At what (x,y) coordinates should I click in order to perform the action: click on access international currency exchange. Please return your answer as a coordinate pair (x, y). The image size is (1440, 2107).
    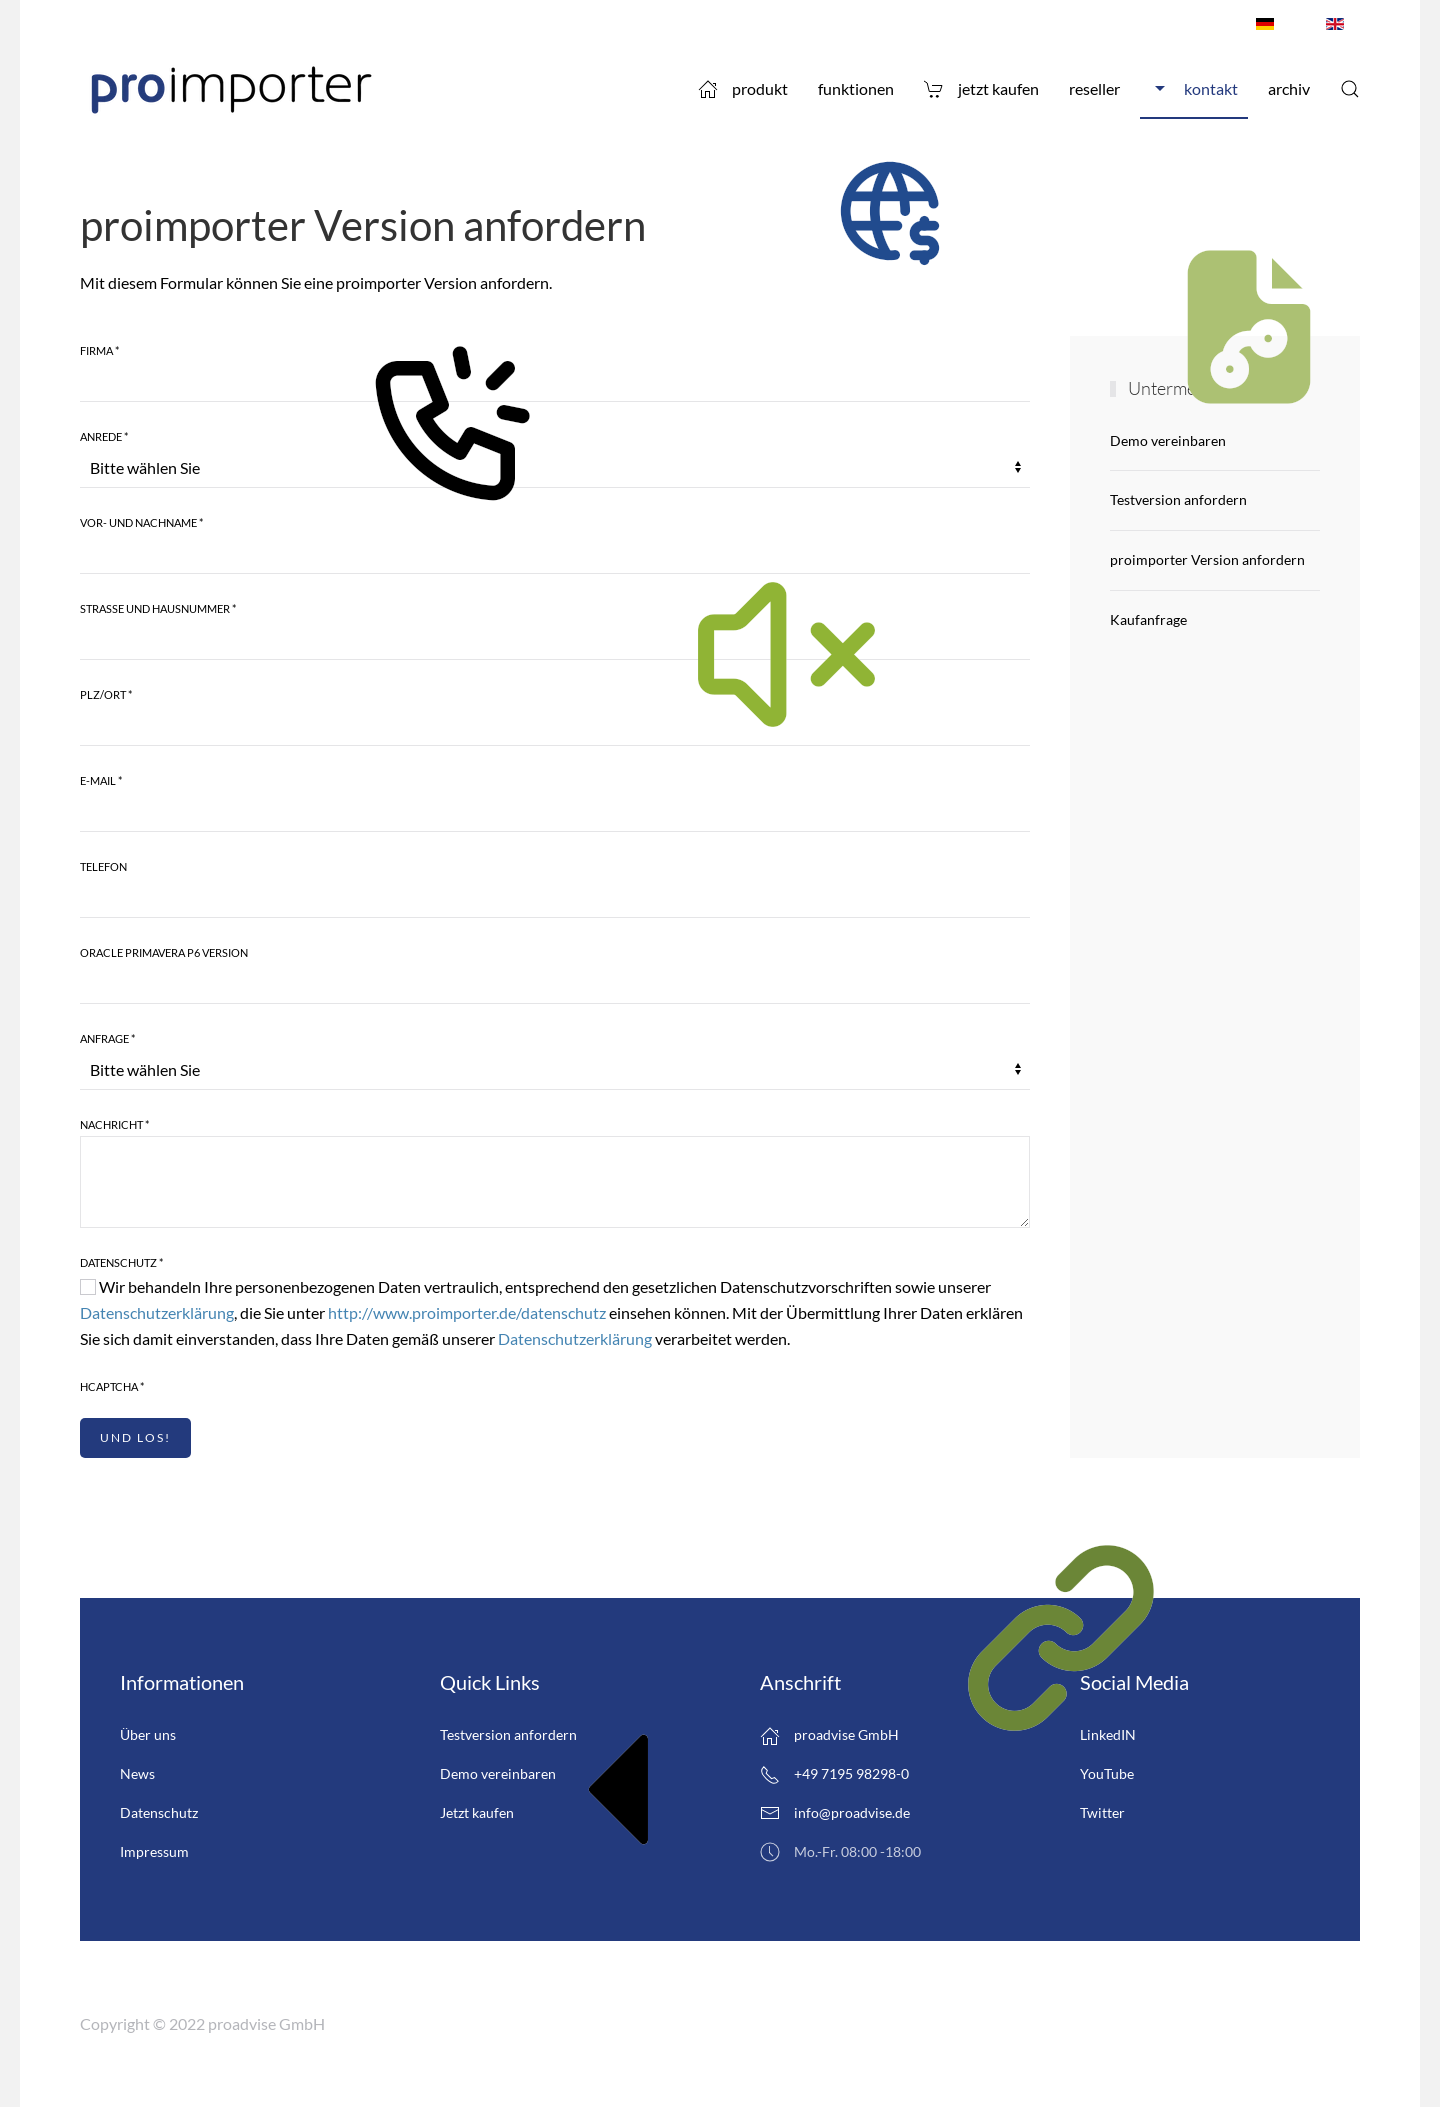
    Looking at the image, I should click on (890, 211).